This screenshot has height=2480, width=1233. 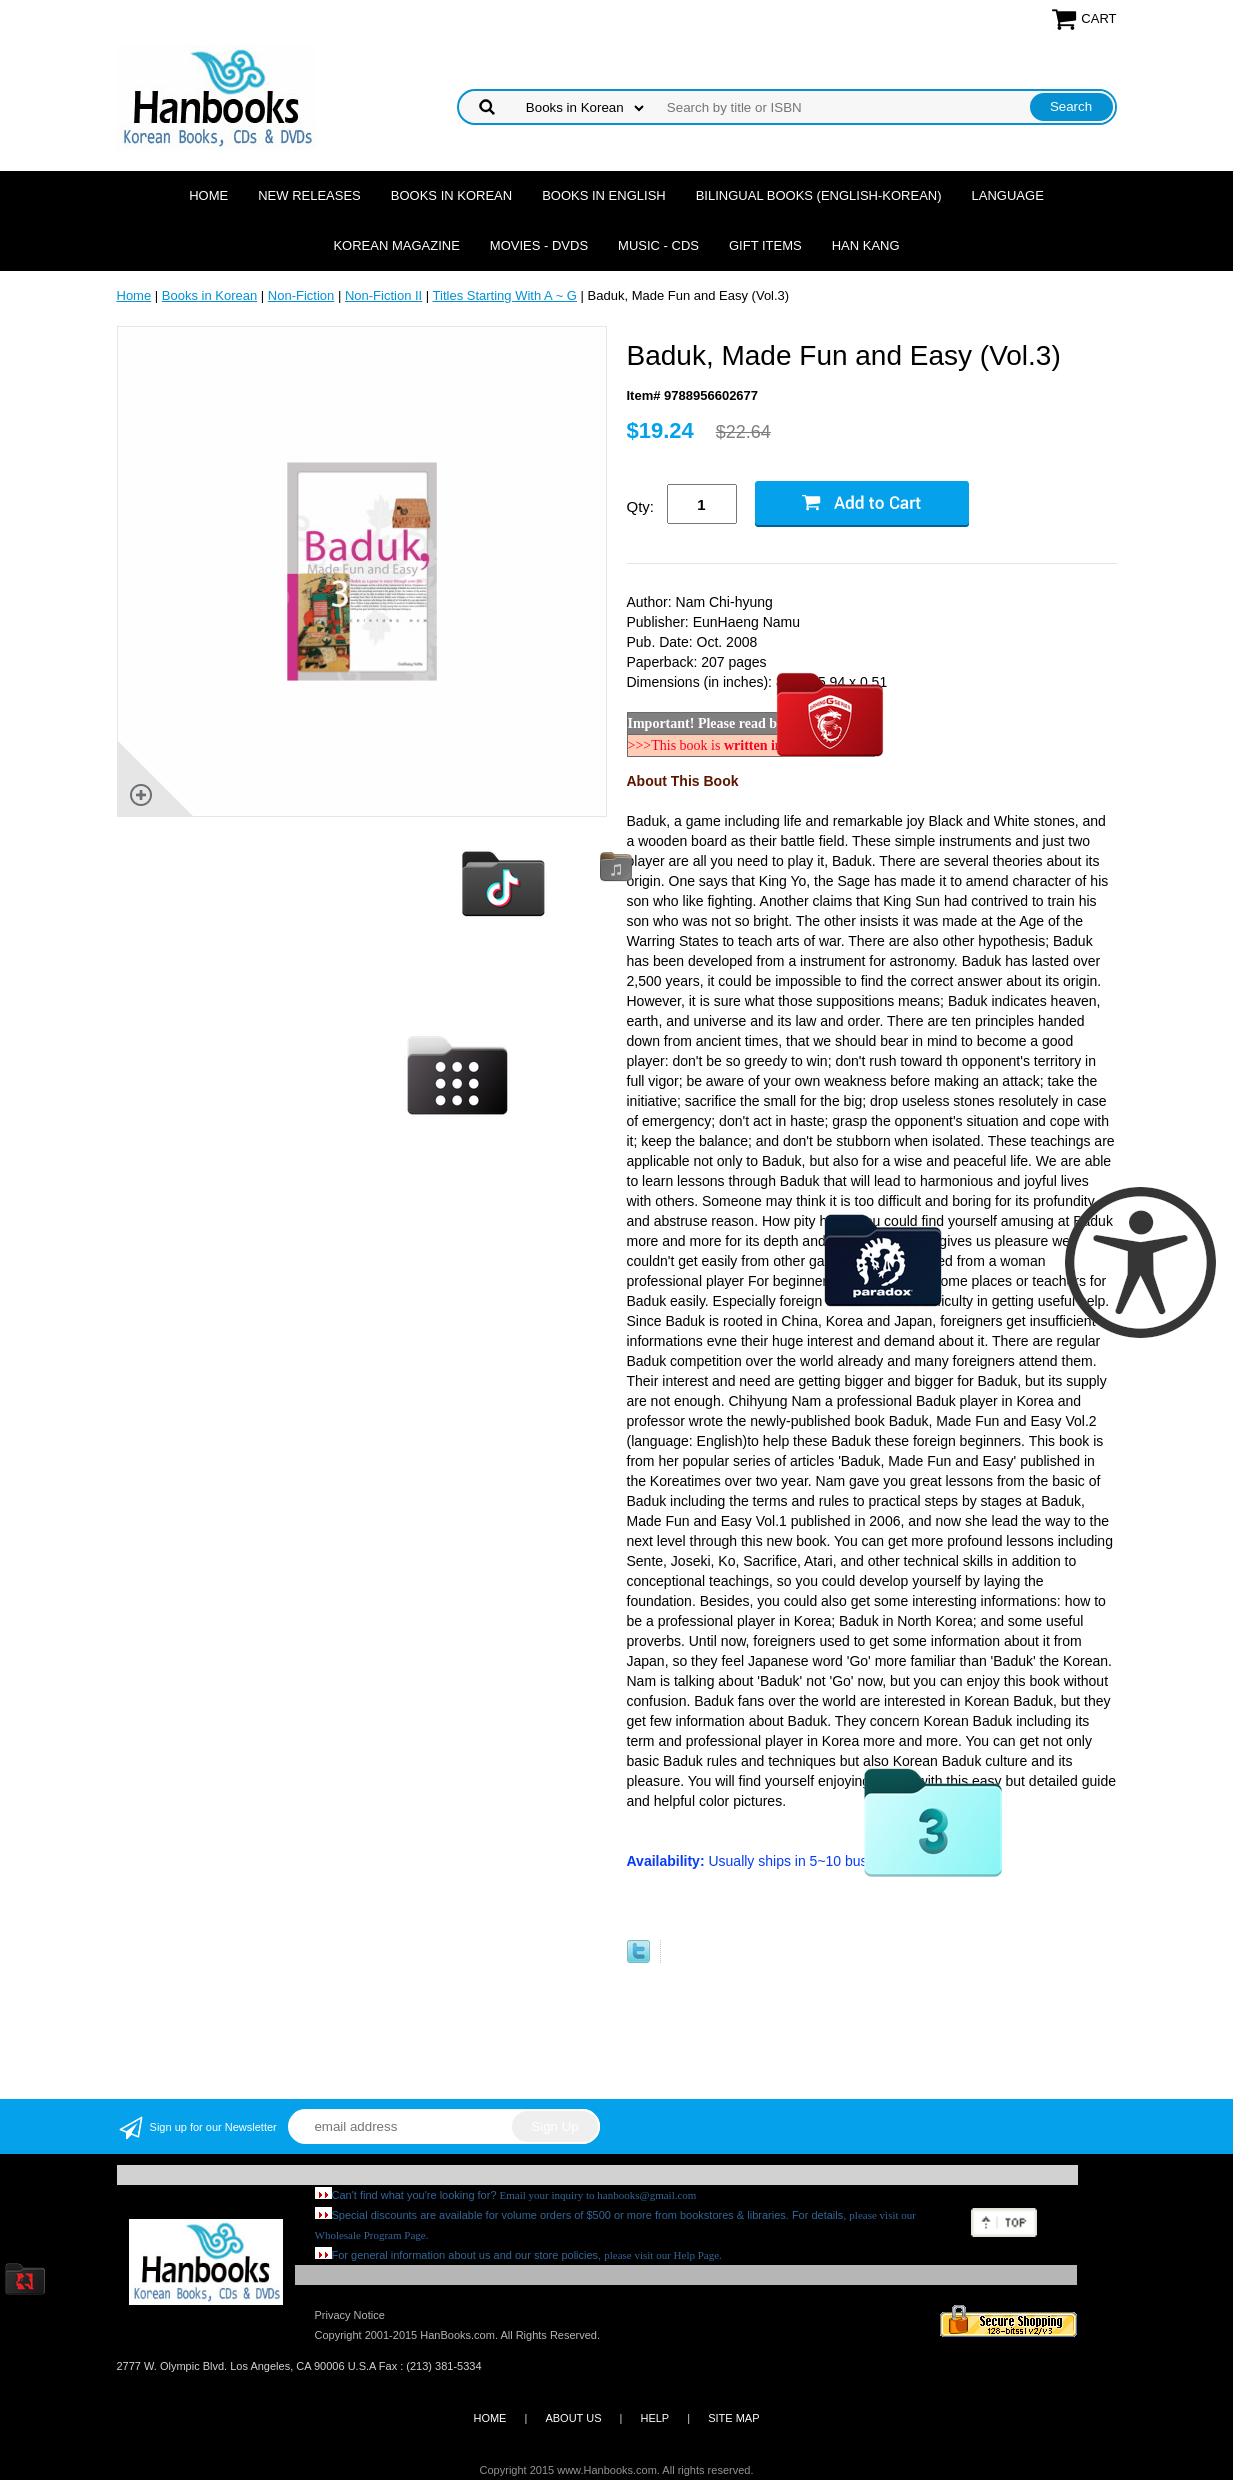 I want to click on open your music folder, so click(x=616, y=866).